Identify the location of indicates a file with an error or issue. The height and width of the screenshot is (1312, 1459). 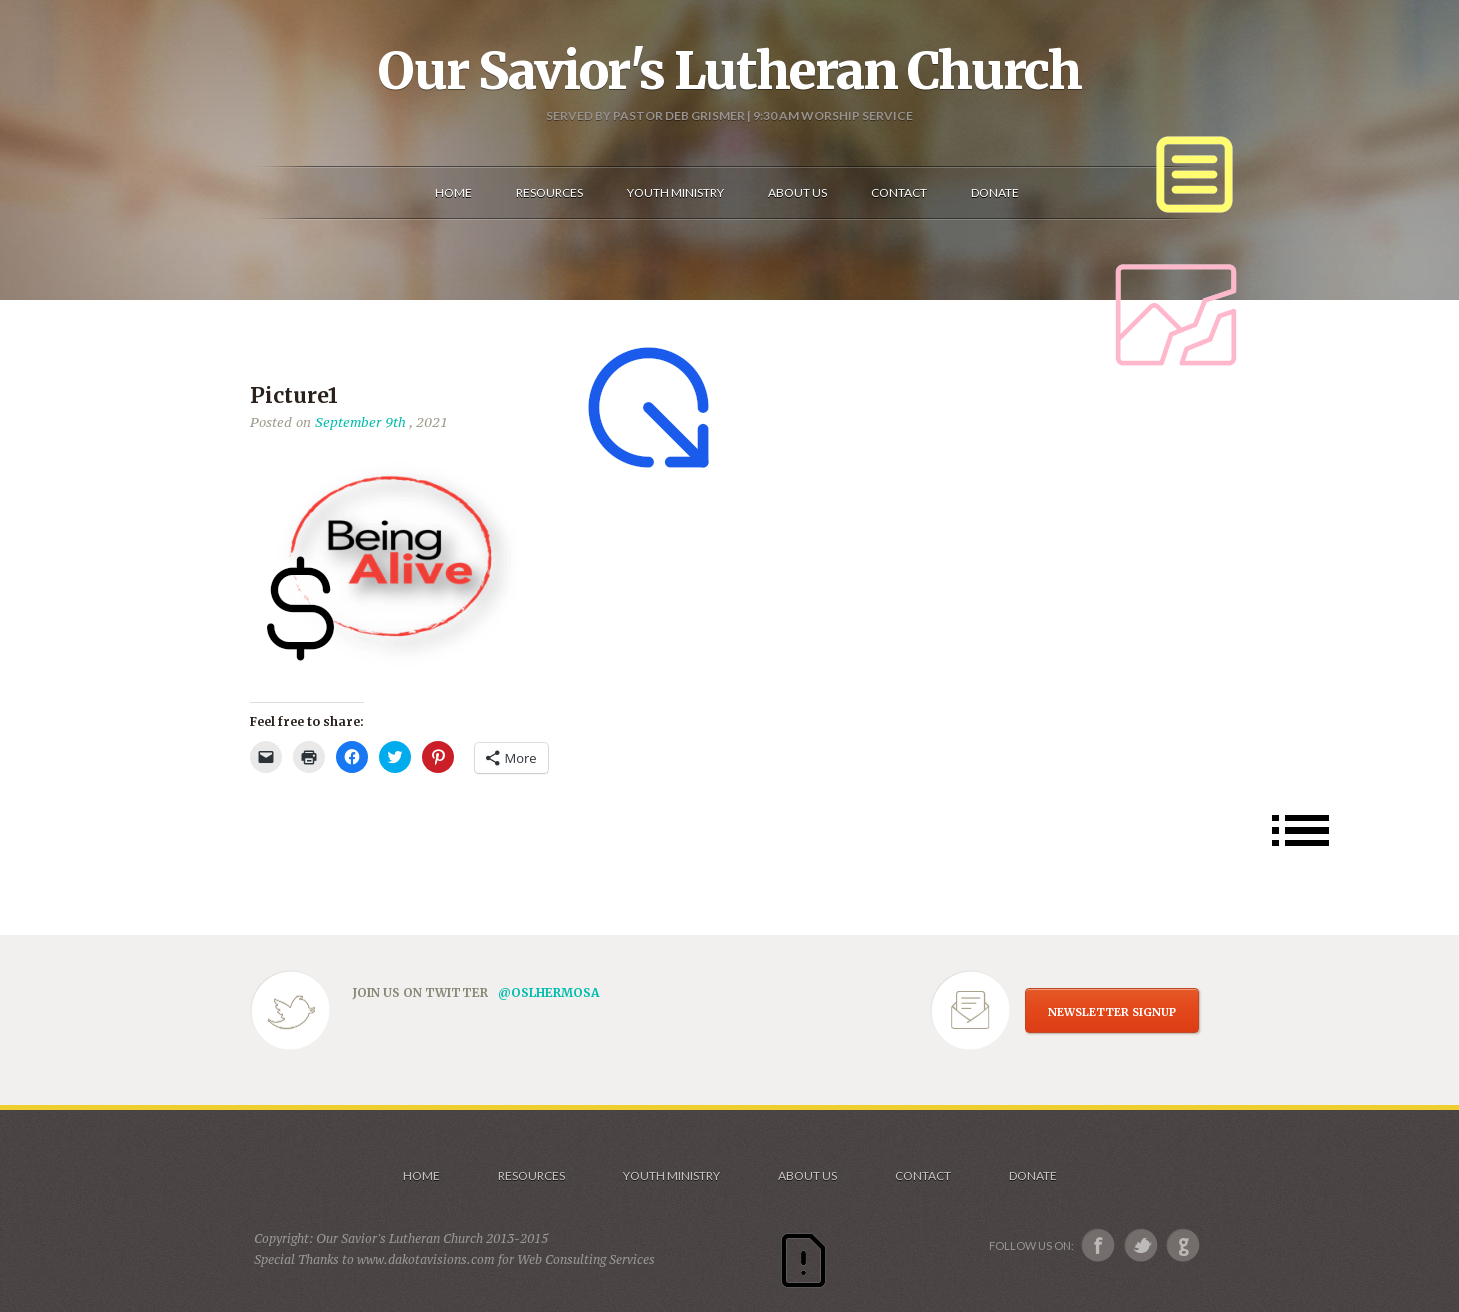
(803, 1260).